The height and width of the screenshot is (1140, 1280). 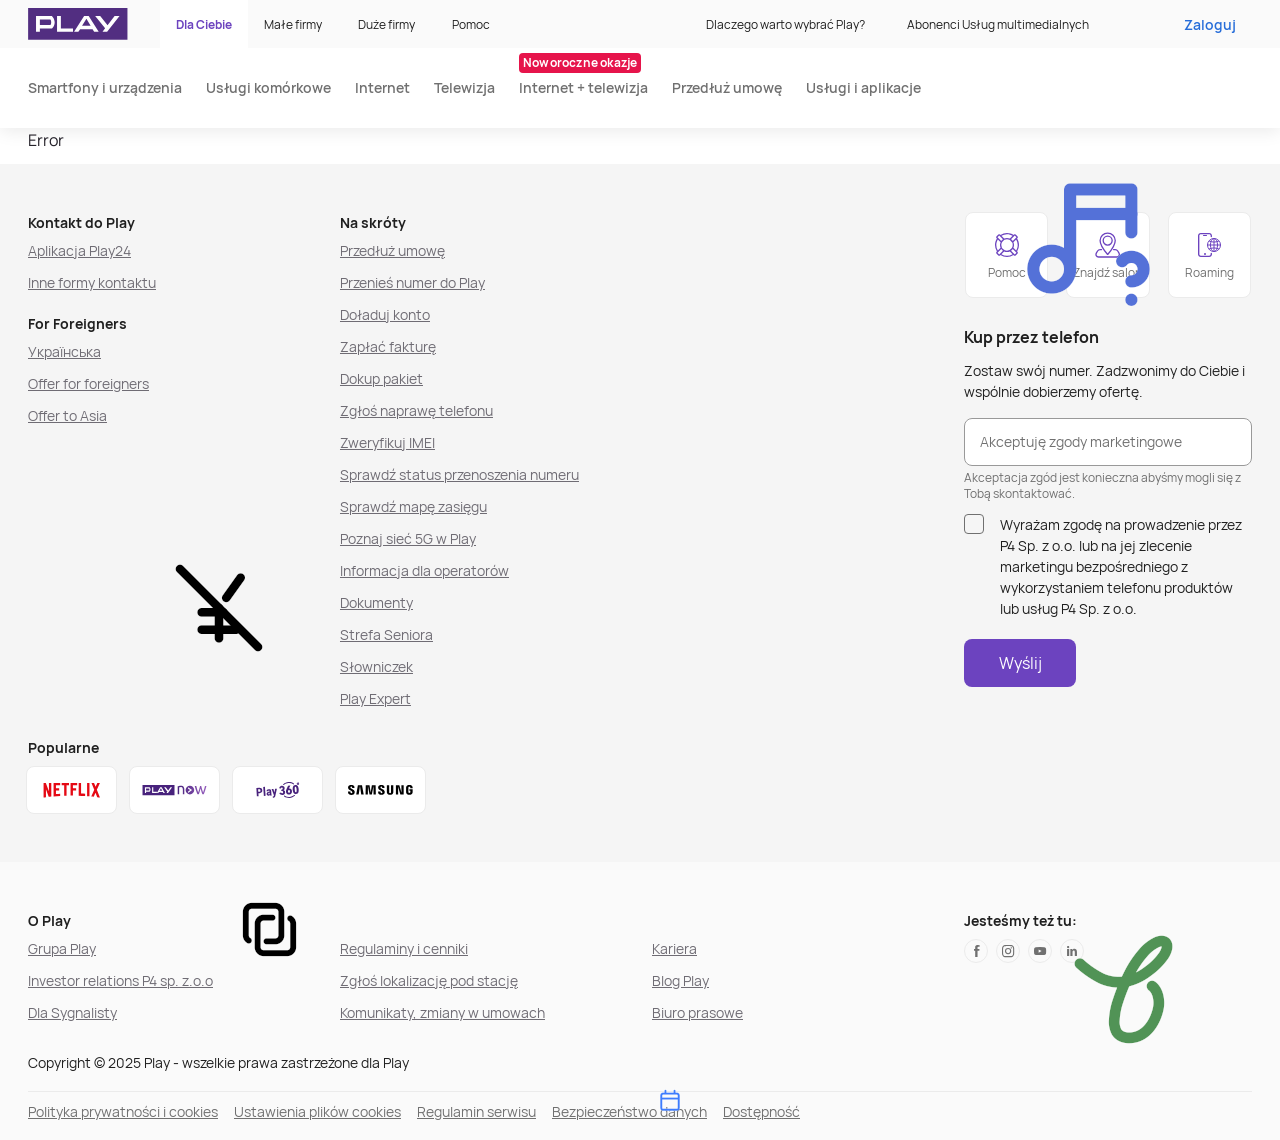 I want to click on get help identifying a song, so click(x=1088, y=238).